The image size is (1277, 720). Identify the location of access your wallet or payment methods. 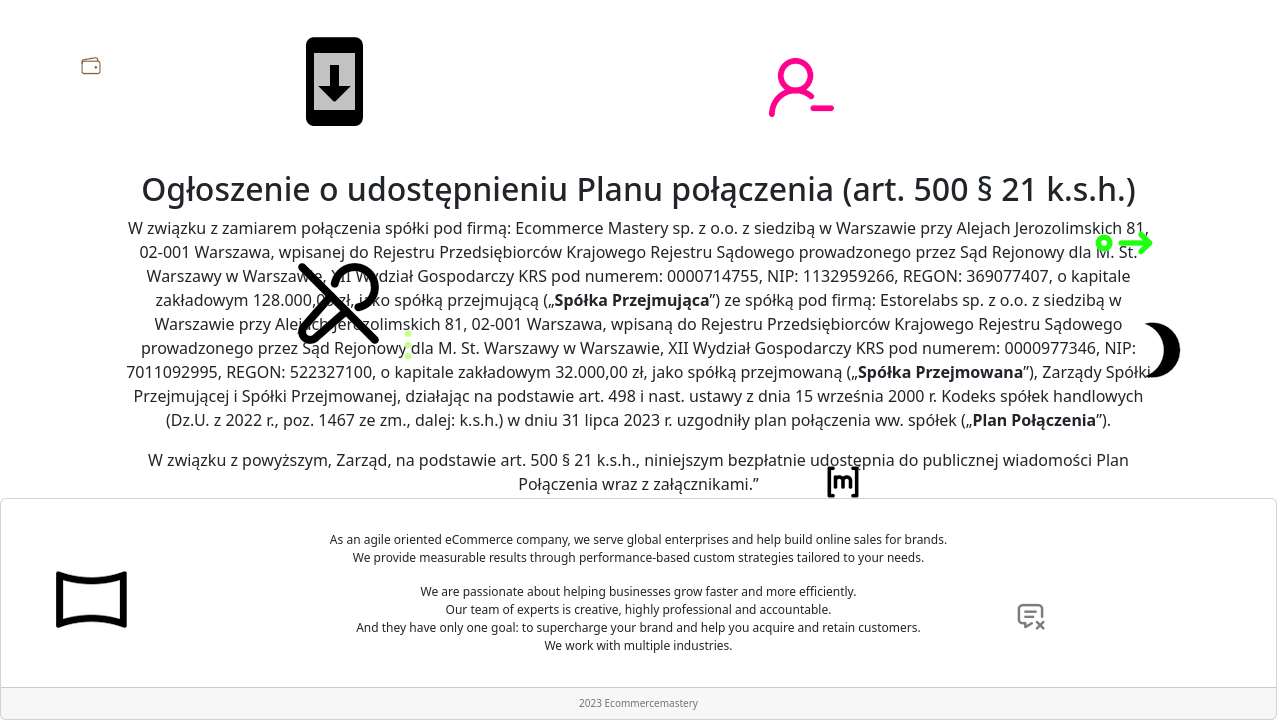
(91, 66).